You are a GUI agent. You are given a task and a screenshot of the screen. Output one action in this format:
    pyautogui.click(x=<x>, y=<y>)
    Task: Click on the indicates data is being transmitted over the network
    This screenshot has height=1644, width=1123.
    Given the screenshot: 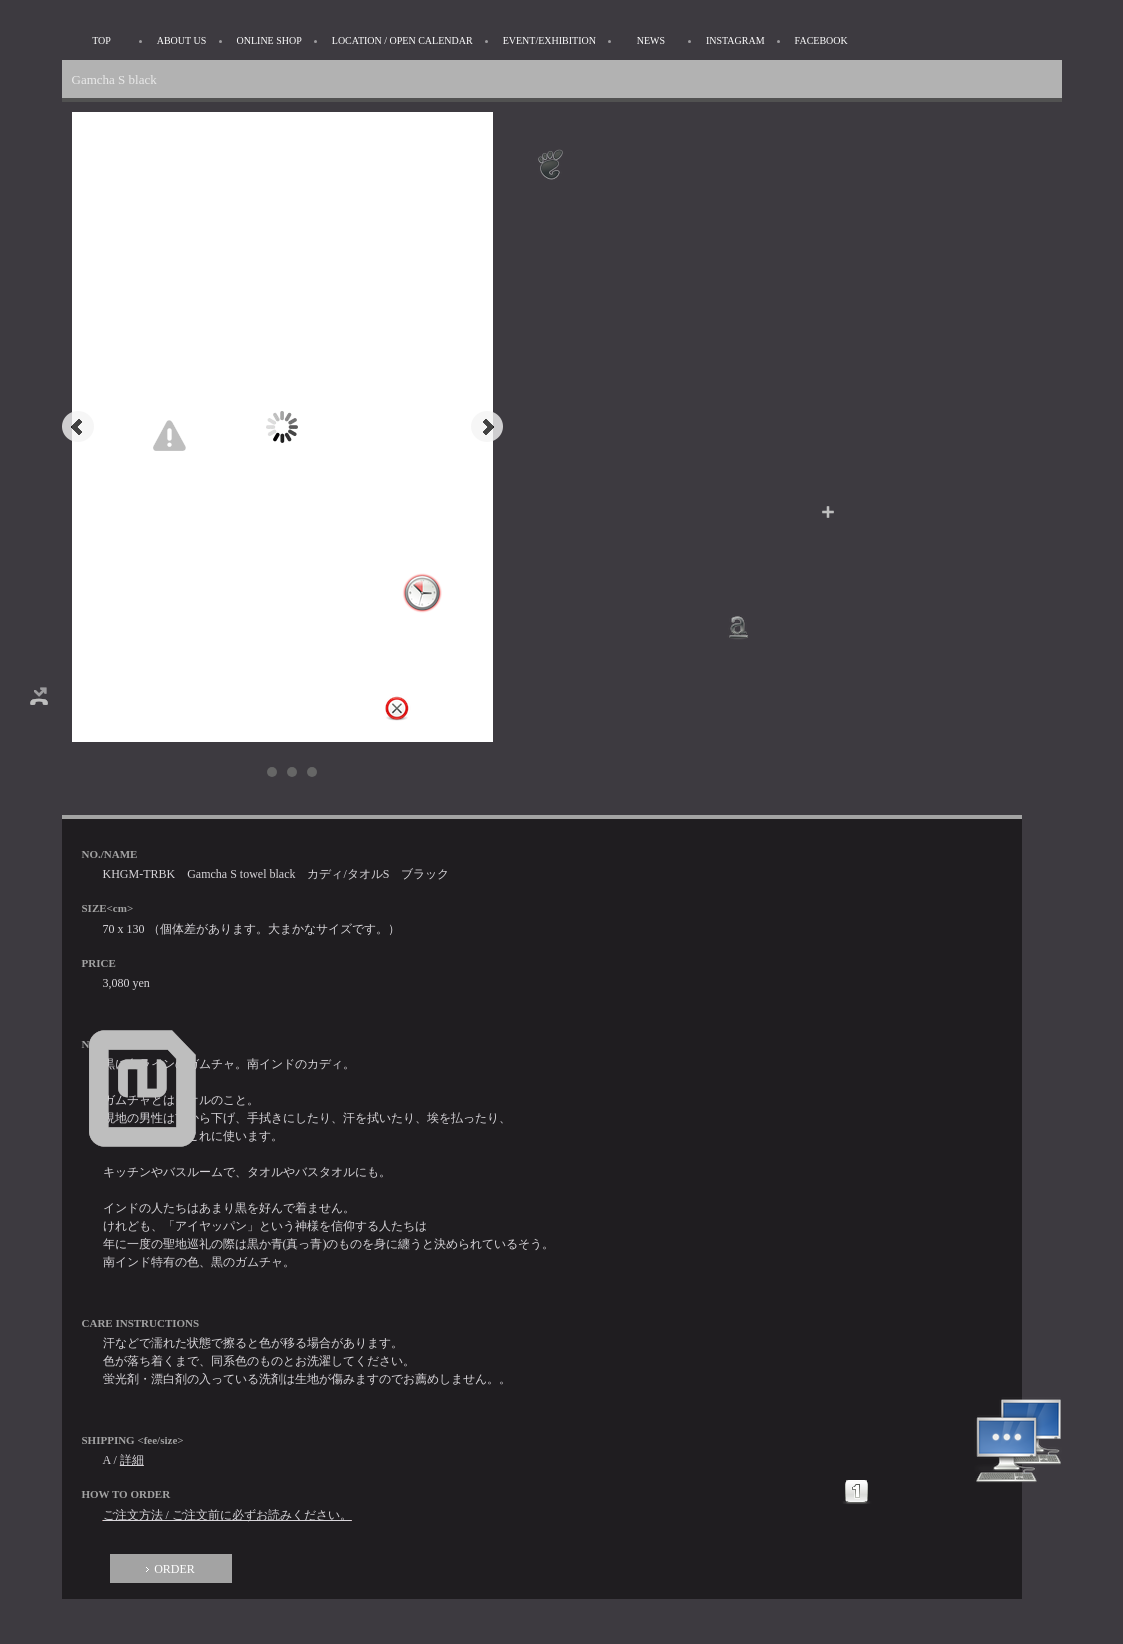 What is the action you would take?
    pyautogui.click(x=1018, y=1441)
    